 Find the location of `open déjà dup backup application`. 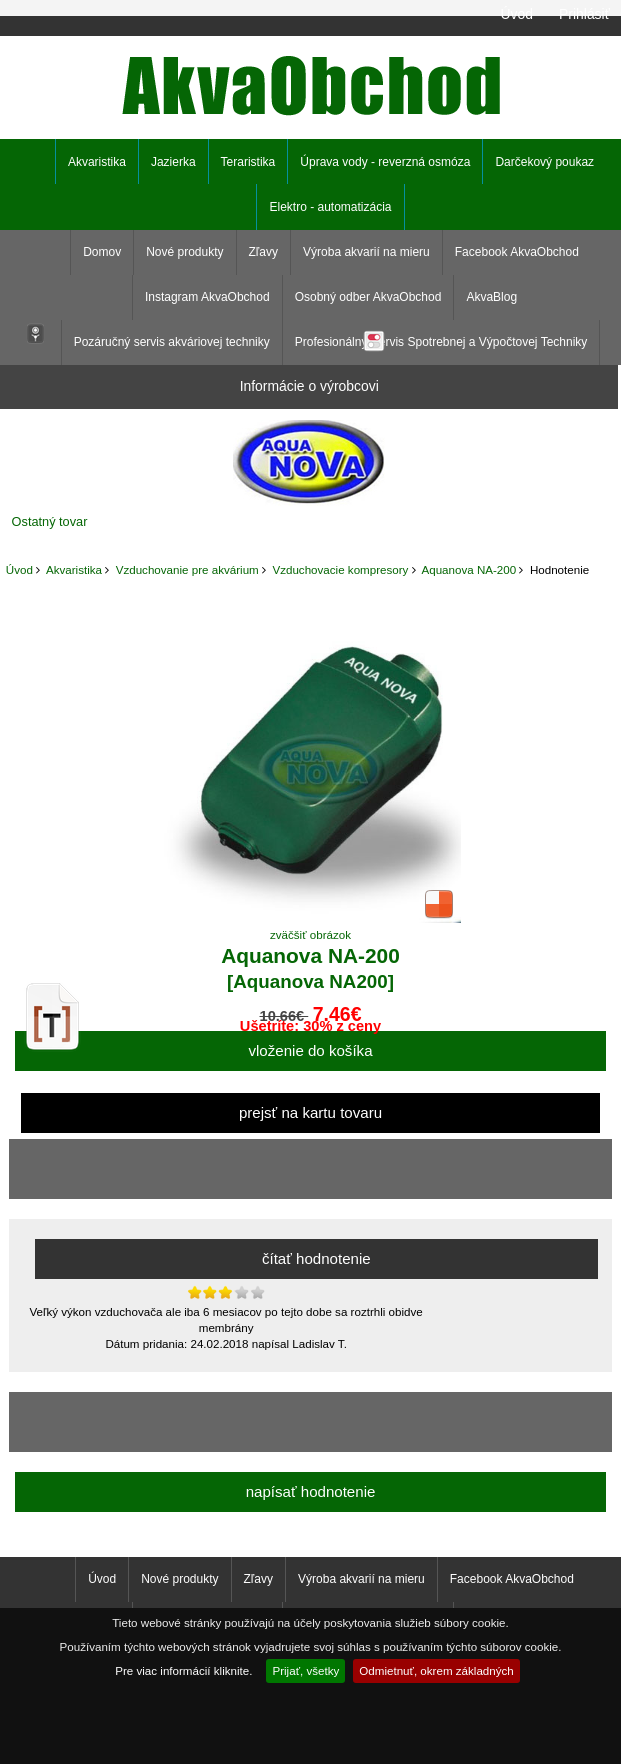

open déjà dup backup application is located at coordinates (35, 333).